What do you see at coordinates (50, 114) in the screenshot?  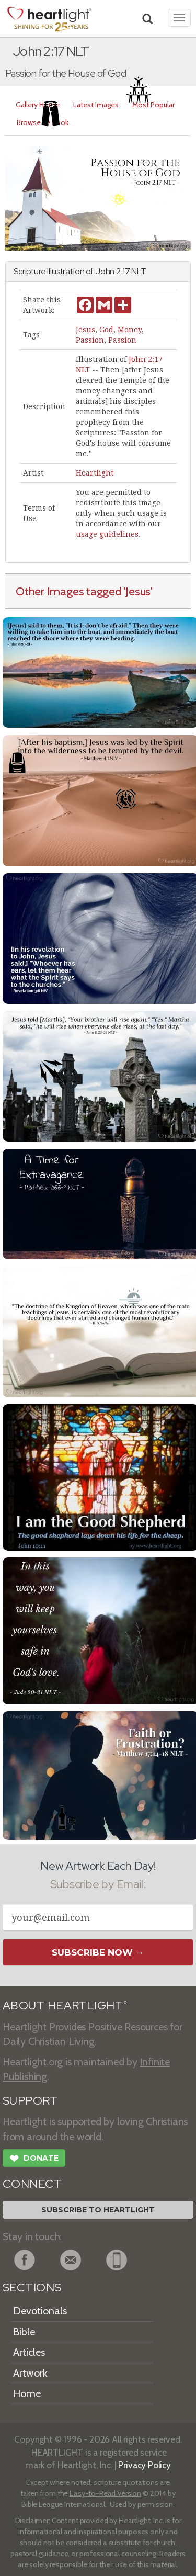 I see `browse pants or bottoms in a clothing app` at bounding box center [50, 114].